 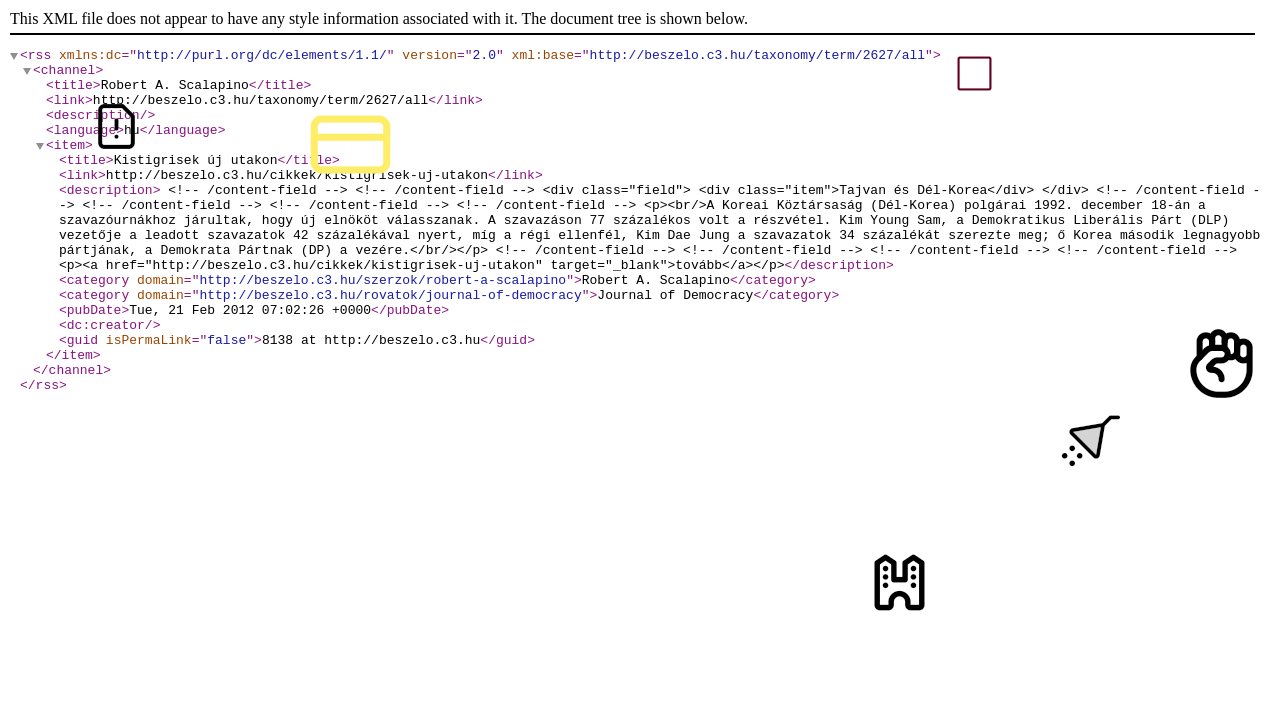 What do you see at coordinates (1221, 363) in the screenshot?
I see `indicate solidarity or support` at bounding box center [1221, 363].